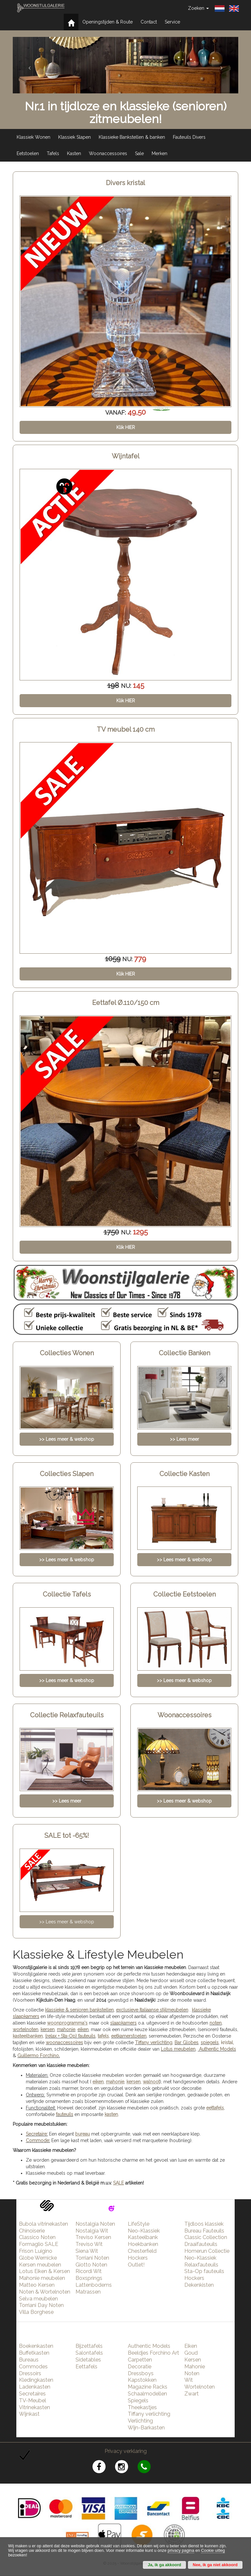 This screenshot has width=251, height=2576. I want to click on squarespace logo, so click(47, 2205).